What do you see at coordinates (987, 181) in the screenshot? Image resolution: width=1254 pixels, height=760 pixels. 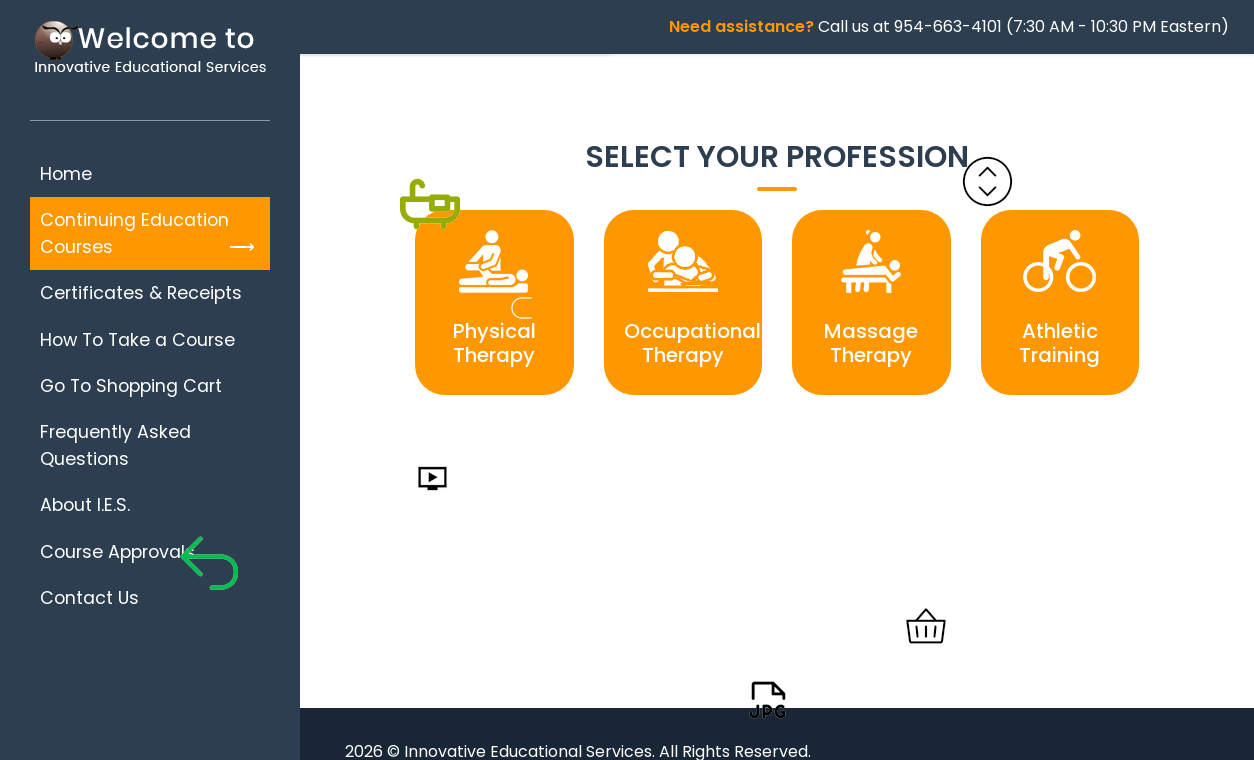 I see `expand or collapse content` at bounding box center [987, 181].